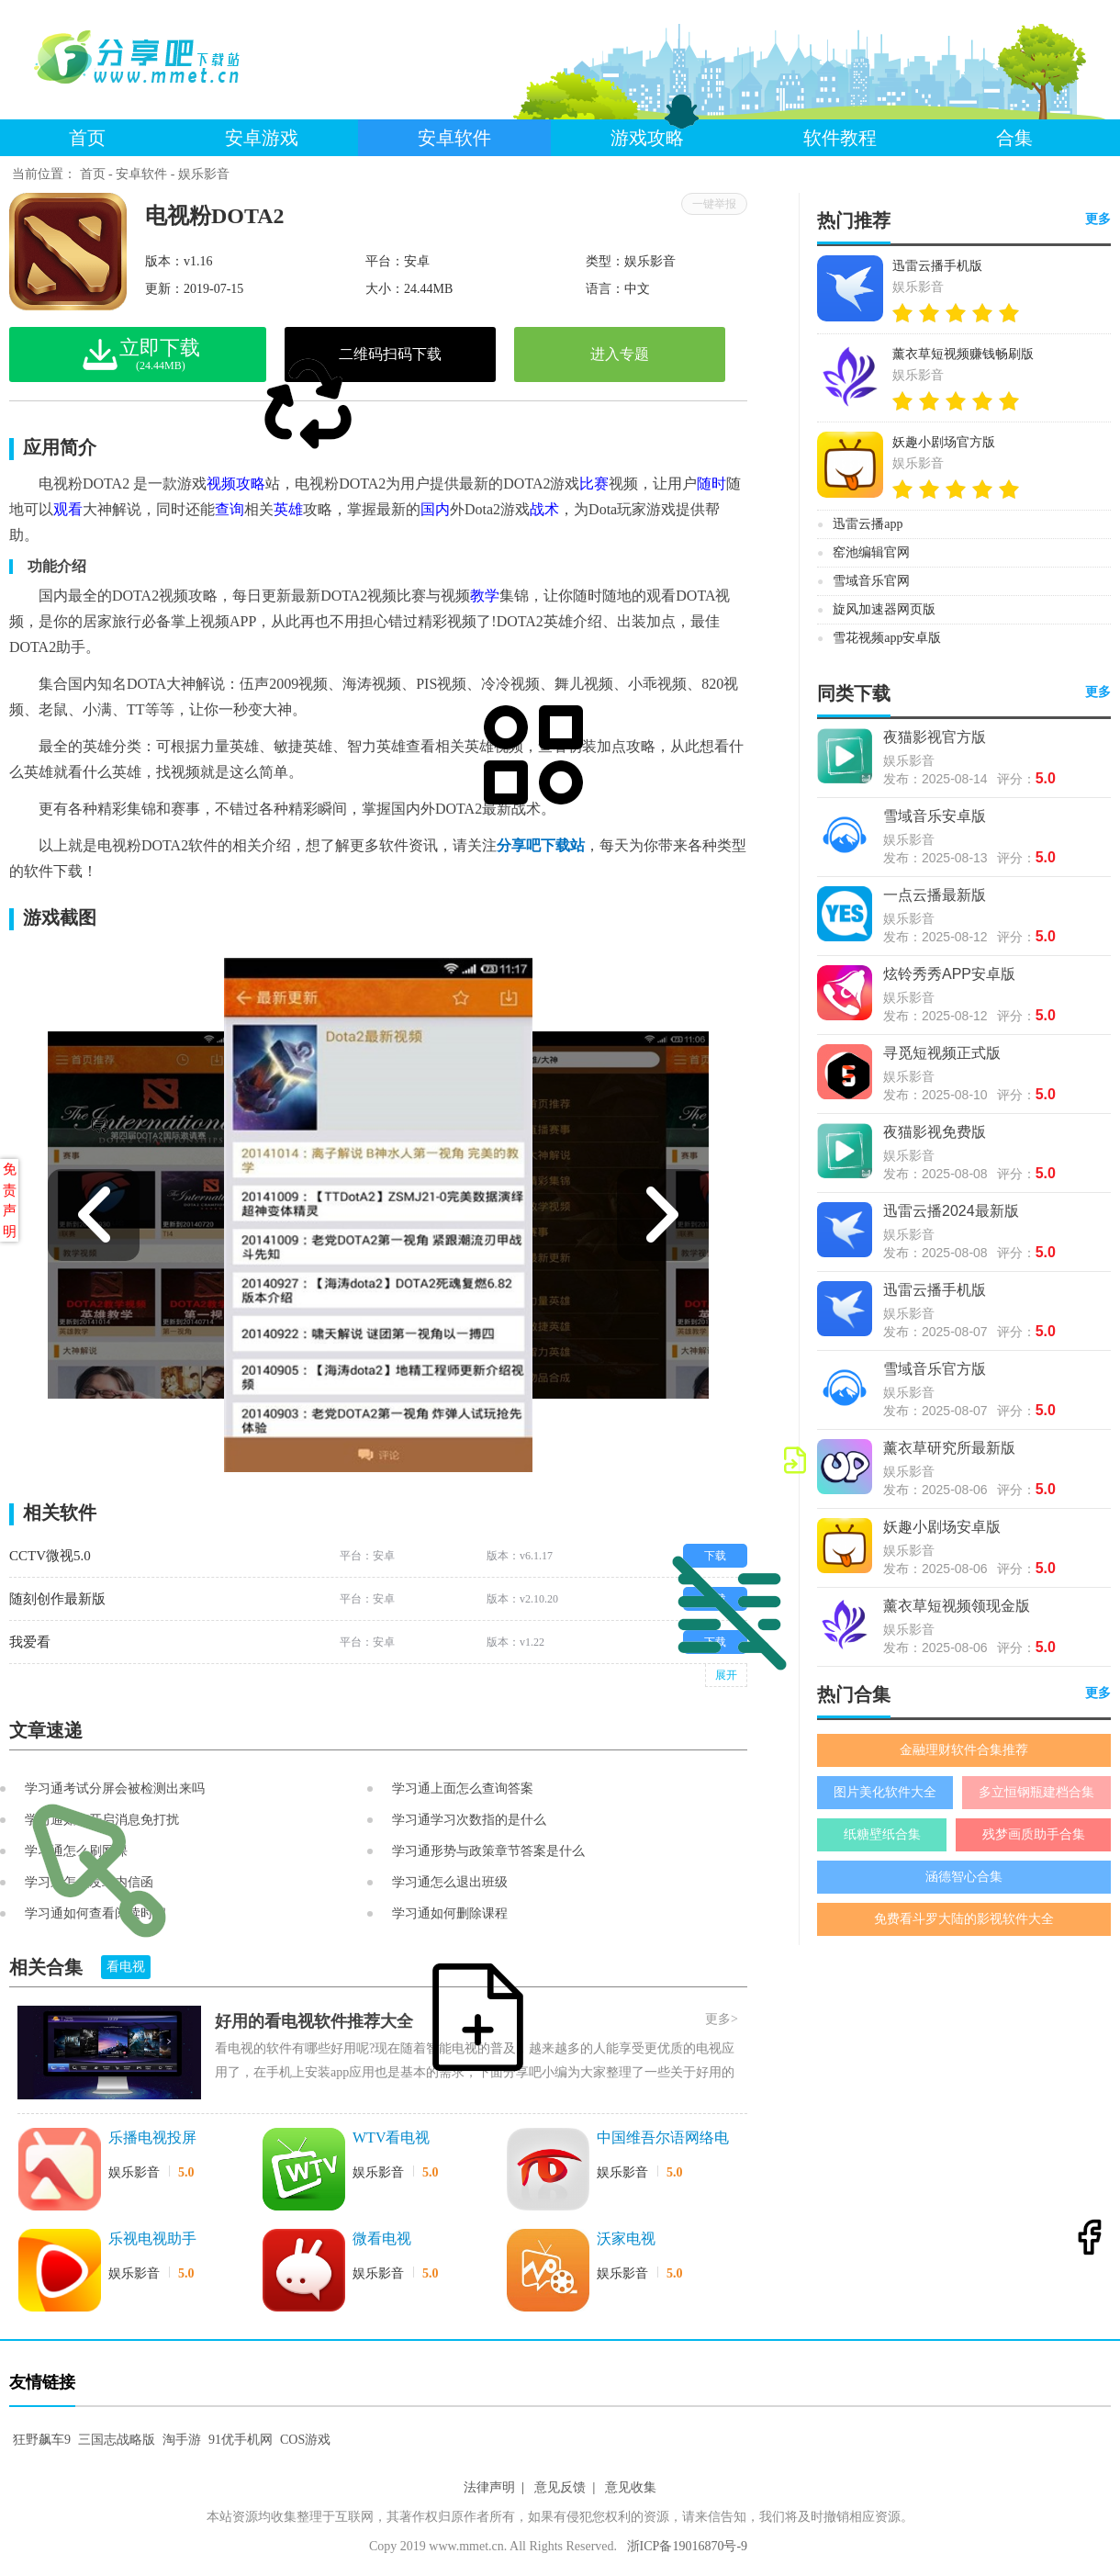 The height and width of the screenshot is (2576, 1120). I want to click on open snapchat, so click(681, 111).